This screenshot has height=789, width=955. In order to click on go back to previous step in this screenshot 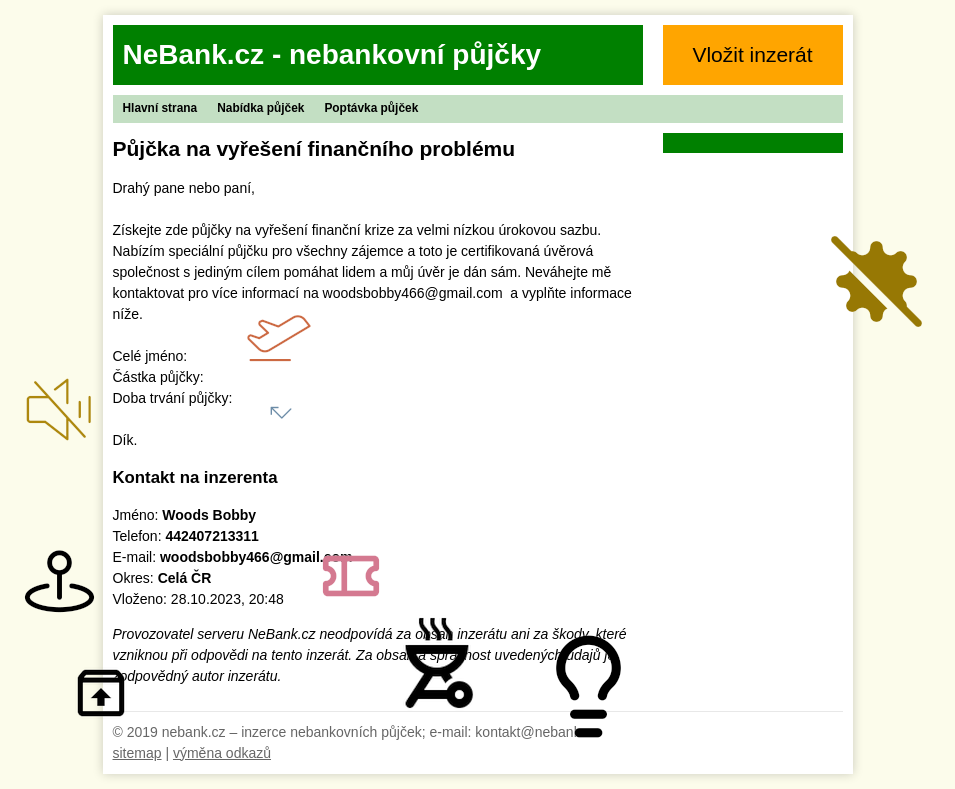, I will do `click(281, 412)`.